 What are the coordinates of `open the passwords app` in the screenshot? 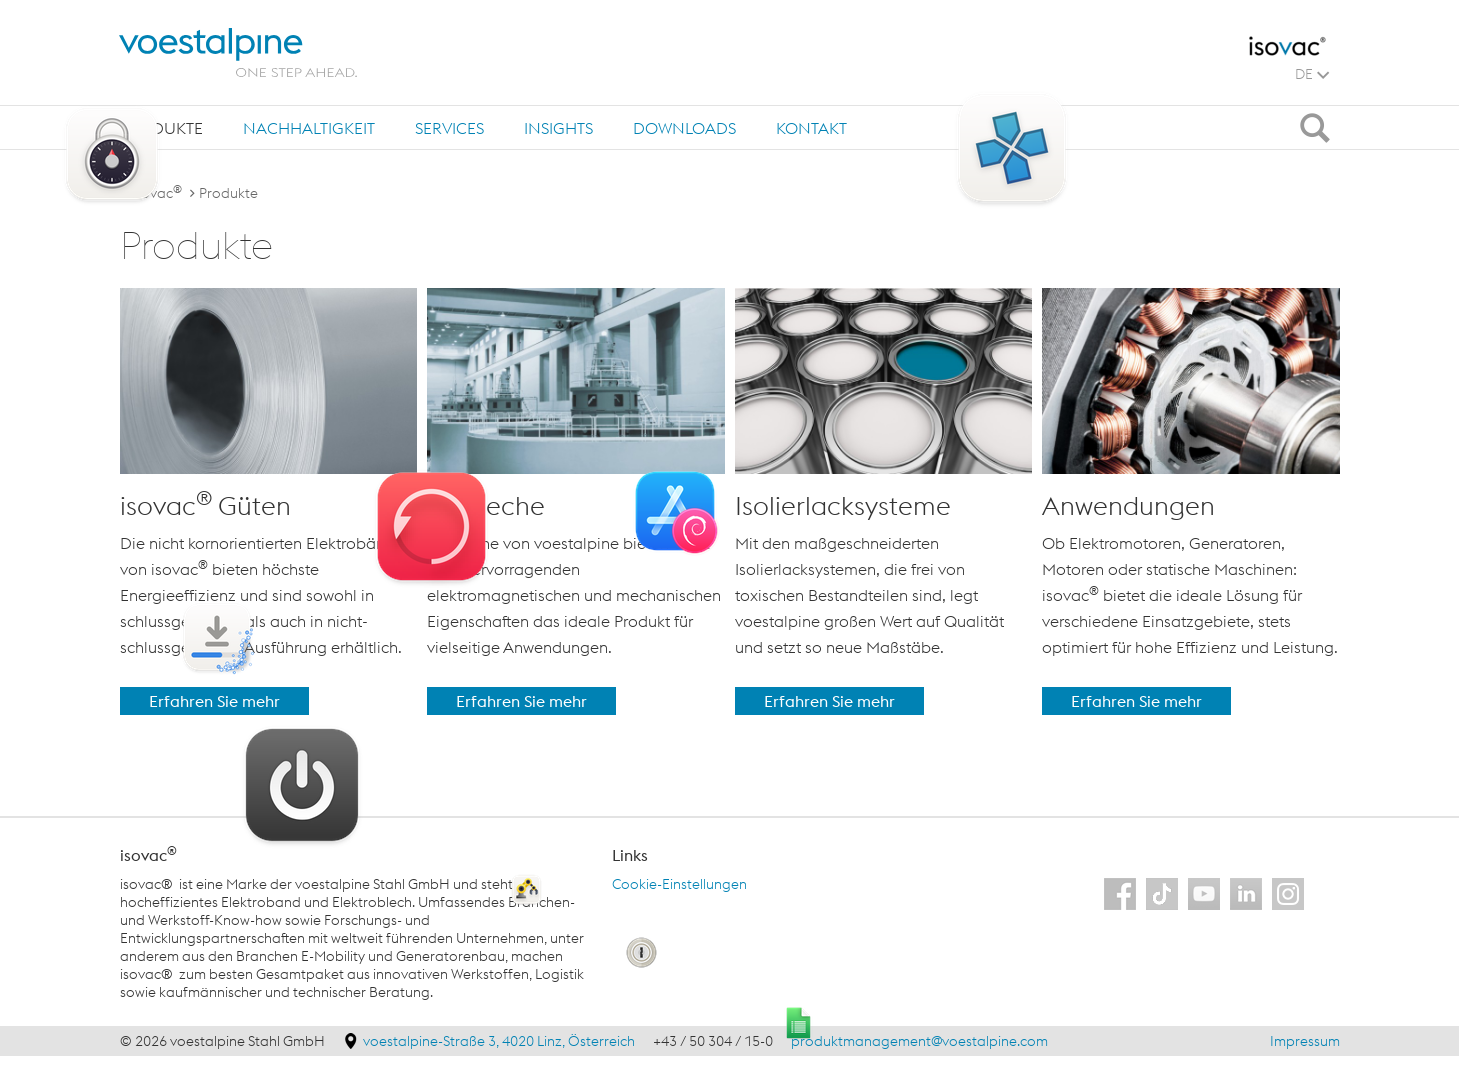 It's located at (641, 952).